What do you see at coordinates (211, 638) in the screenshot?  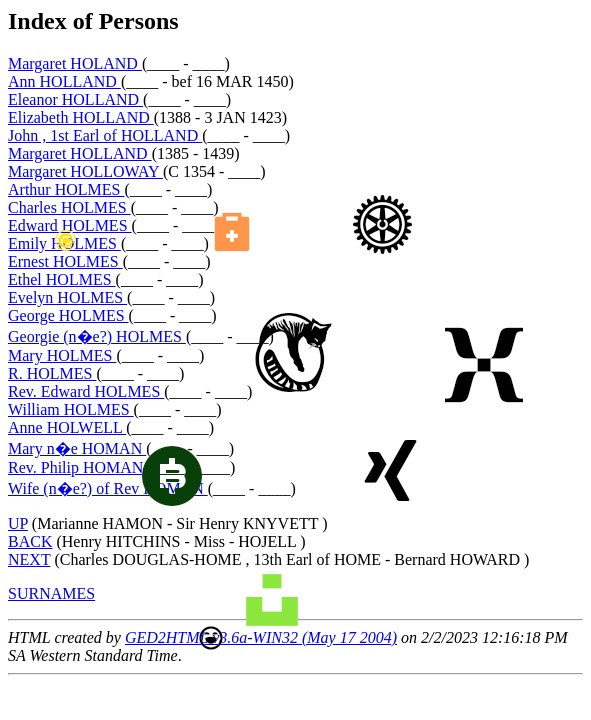 I see `add a laughing reaction to a message` at bounding box center [211, 638].